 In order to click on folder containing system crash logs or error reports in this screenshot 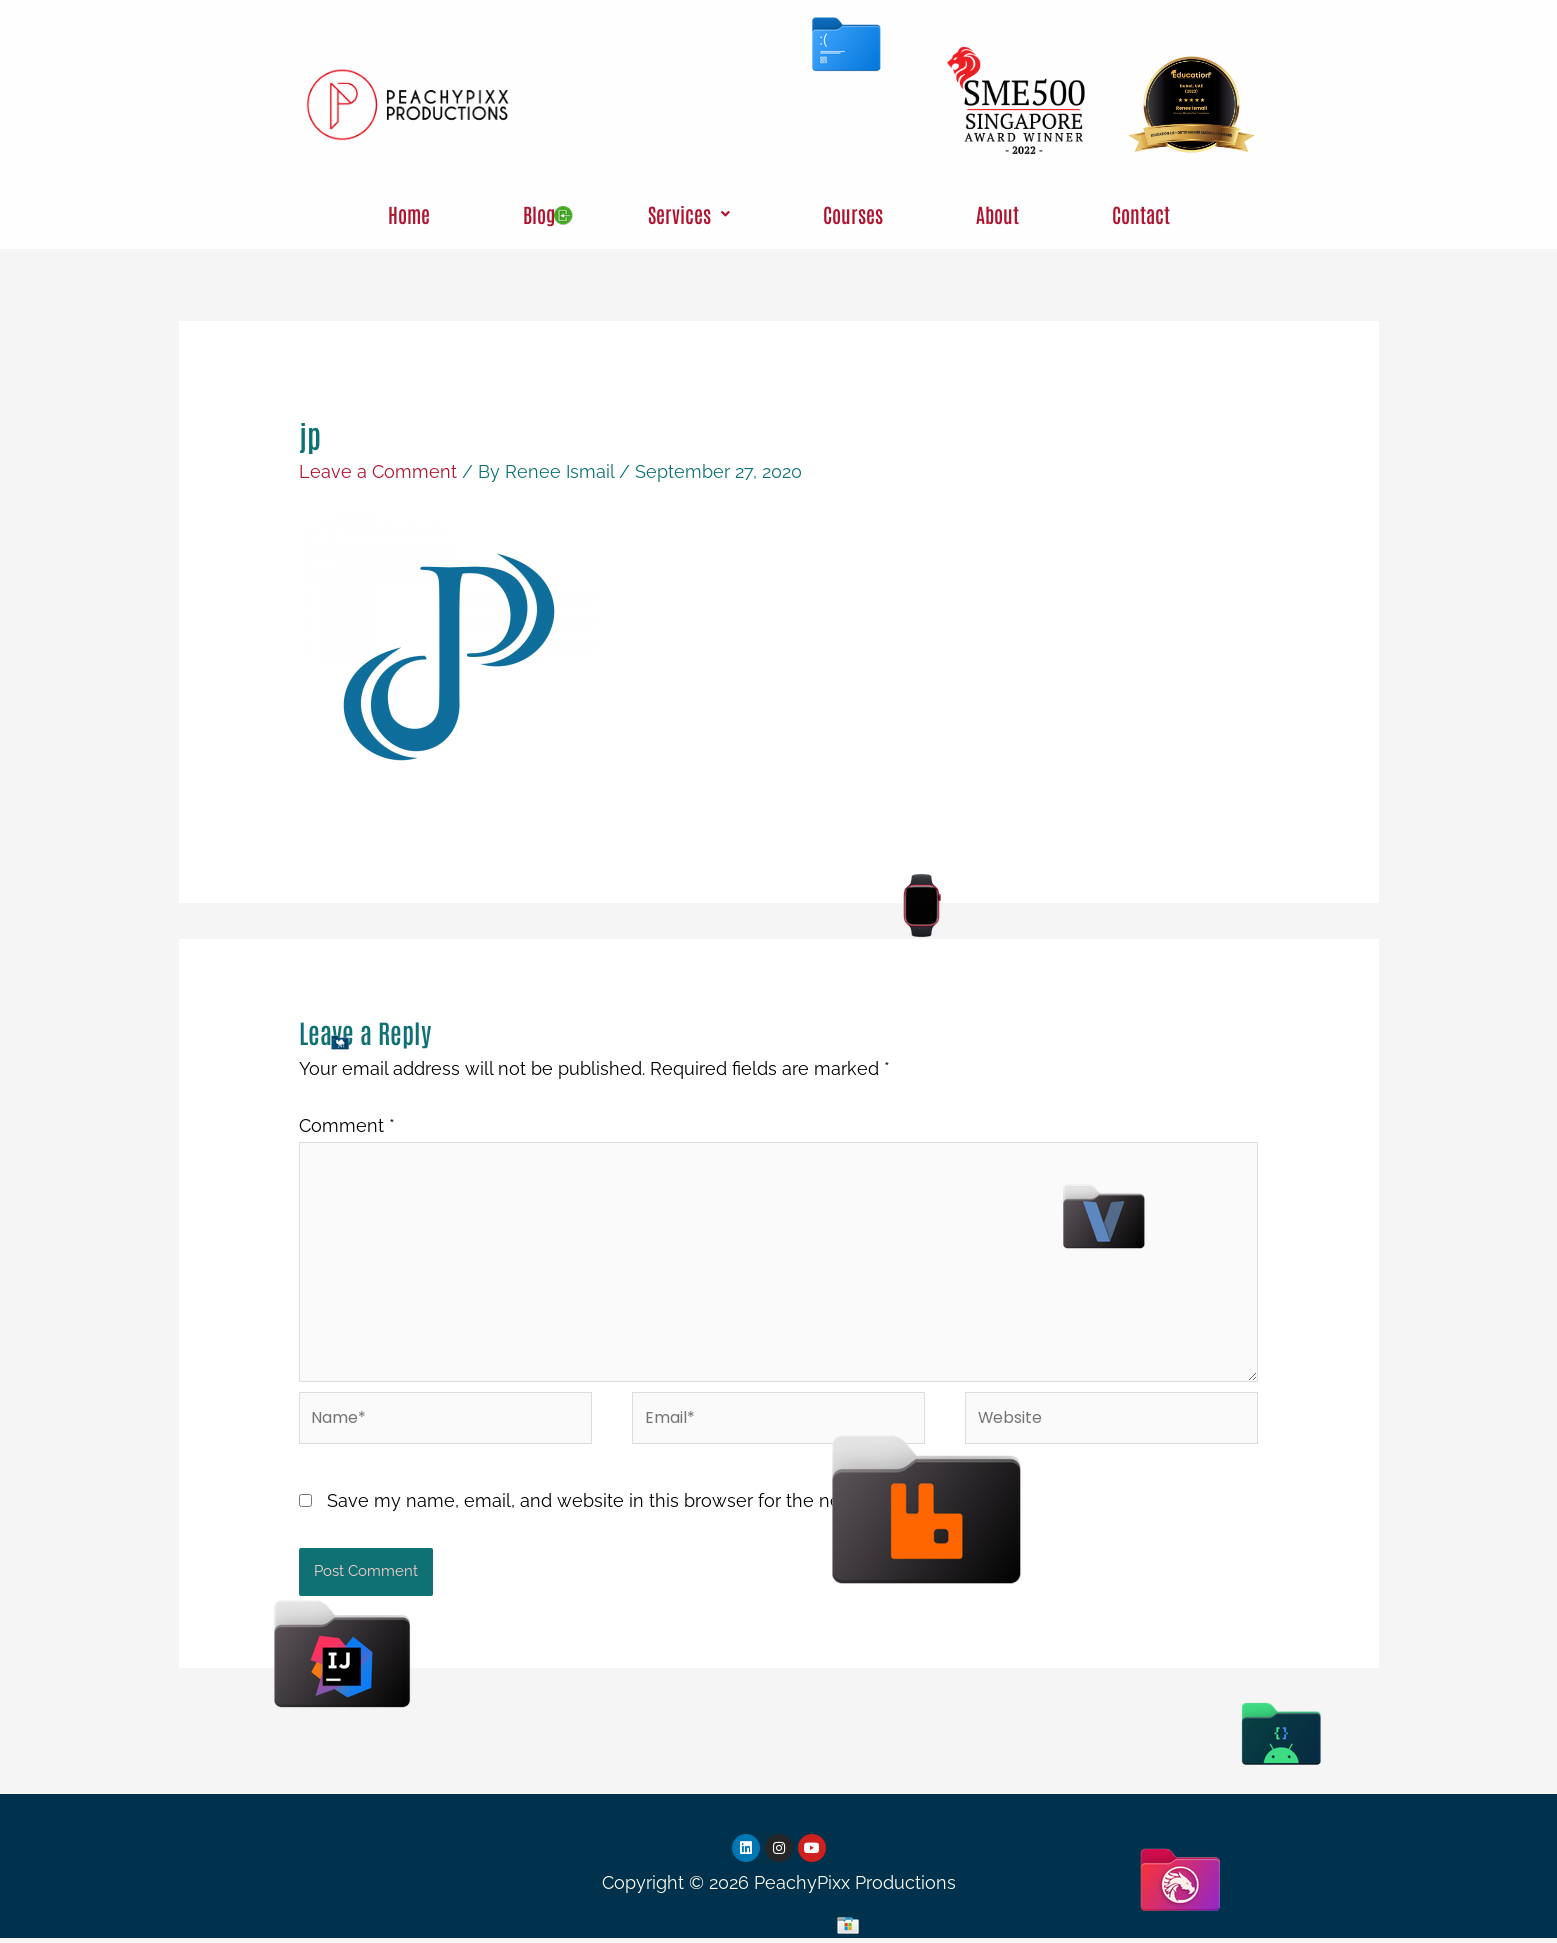, I will do `click(846, 46)`.